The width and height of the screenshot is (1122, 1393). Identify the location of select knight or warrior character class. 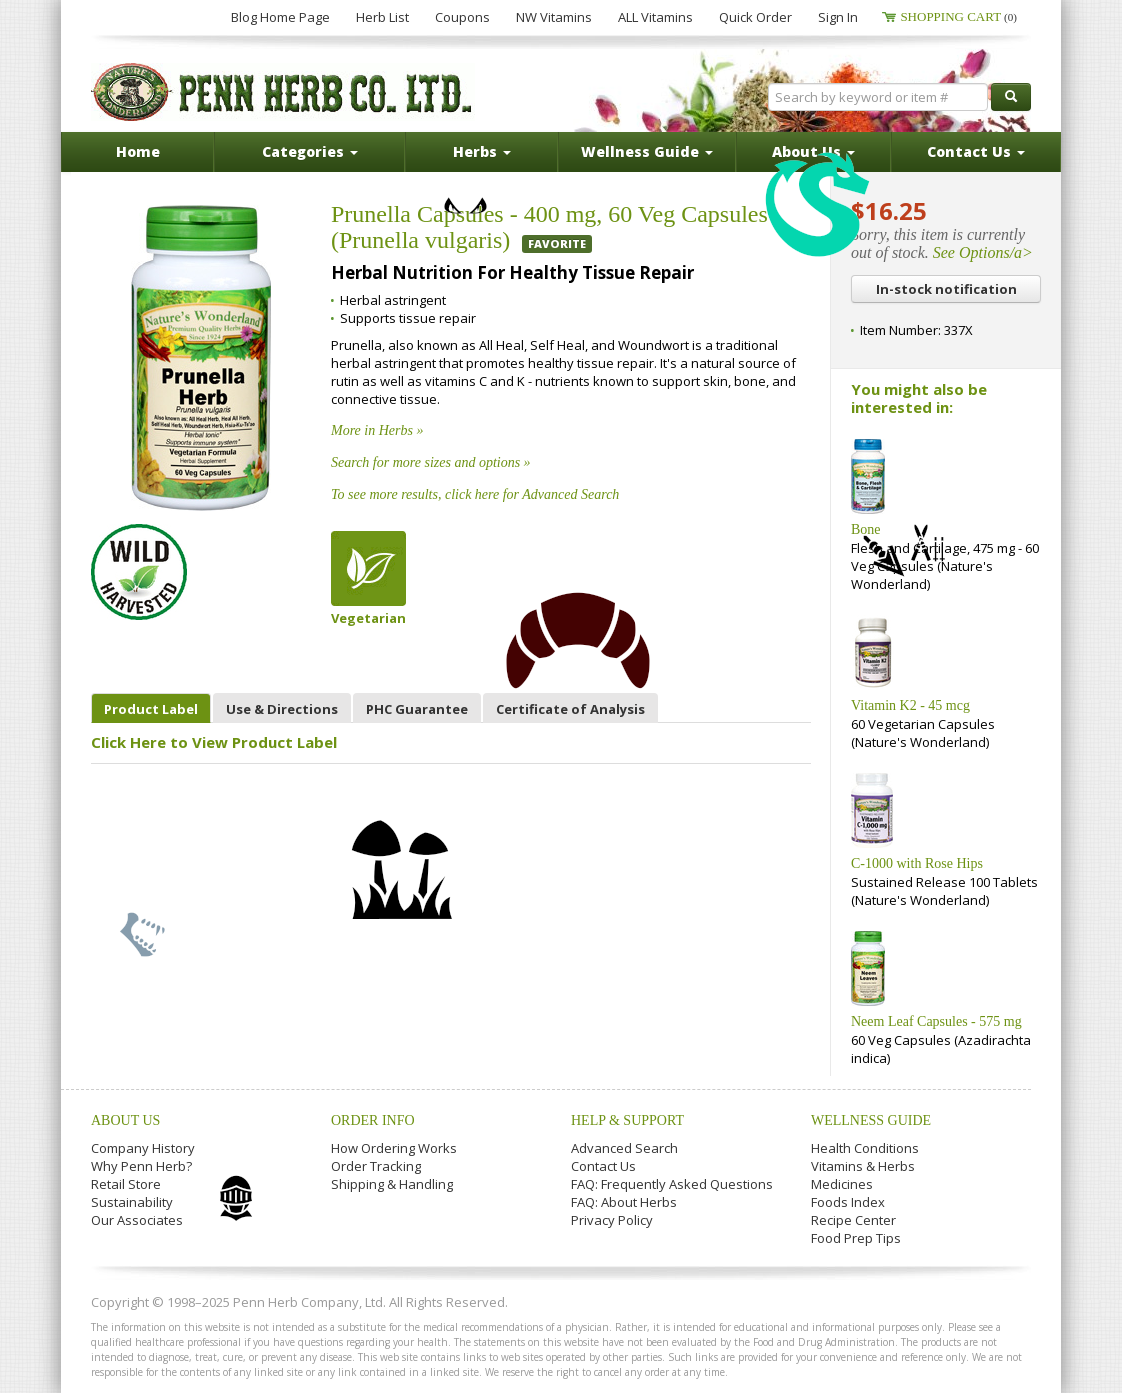
(236, 1198).